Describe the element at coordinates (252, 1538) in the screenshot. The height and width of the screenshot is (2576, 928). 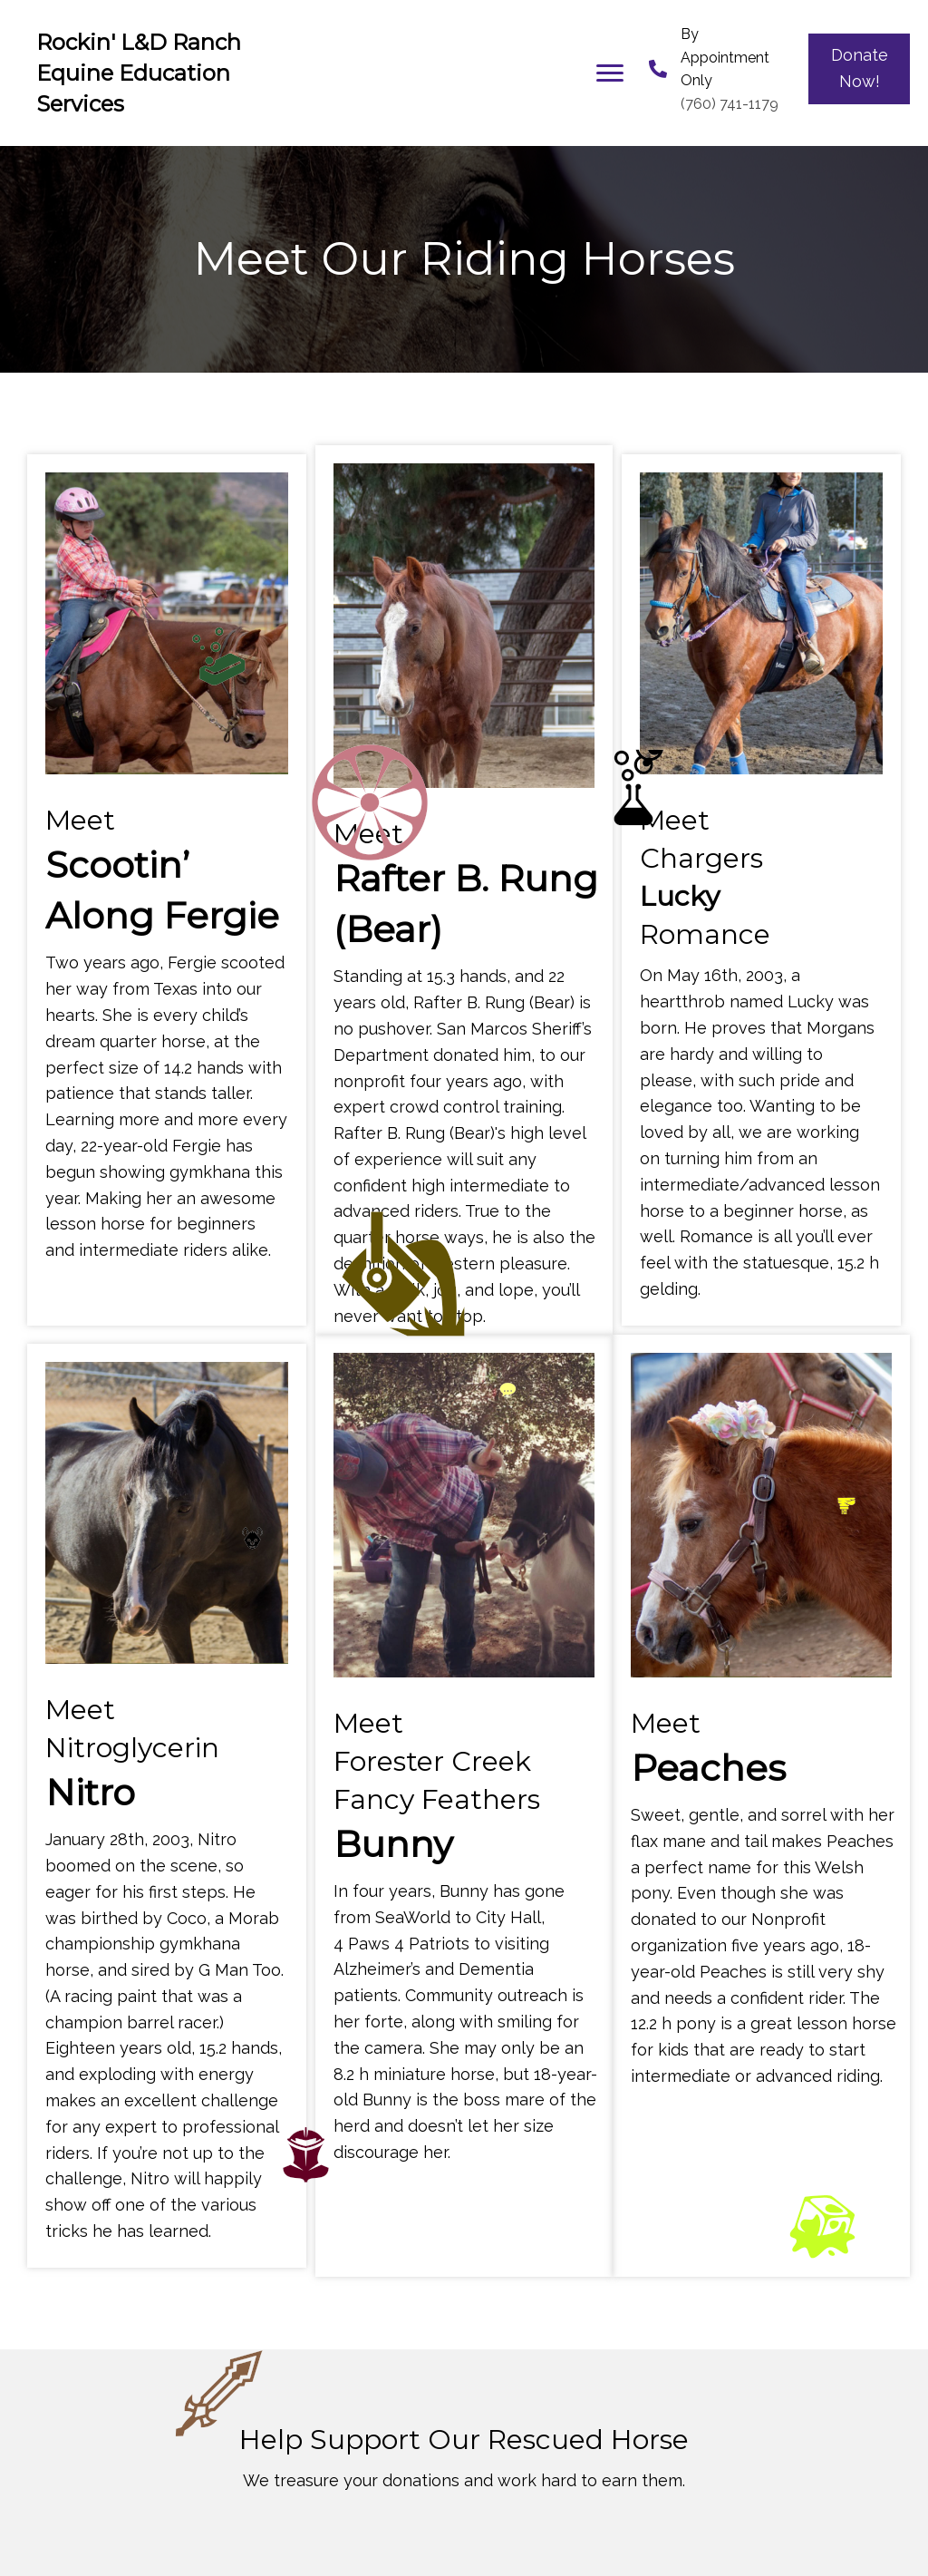
I see `select hyena character or avatar` at that location.